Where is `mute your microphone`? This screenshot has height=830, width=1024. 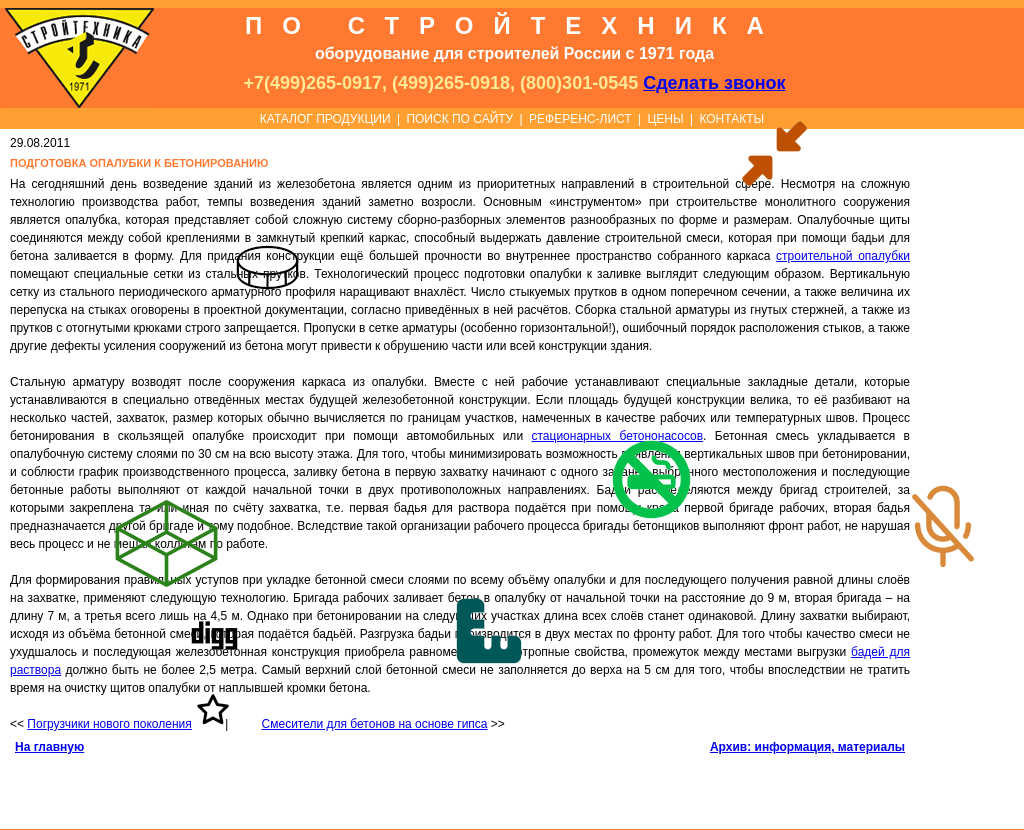 mute your microphone is located at coordinates (943, 525).